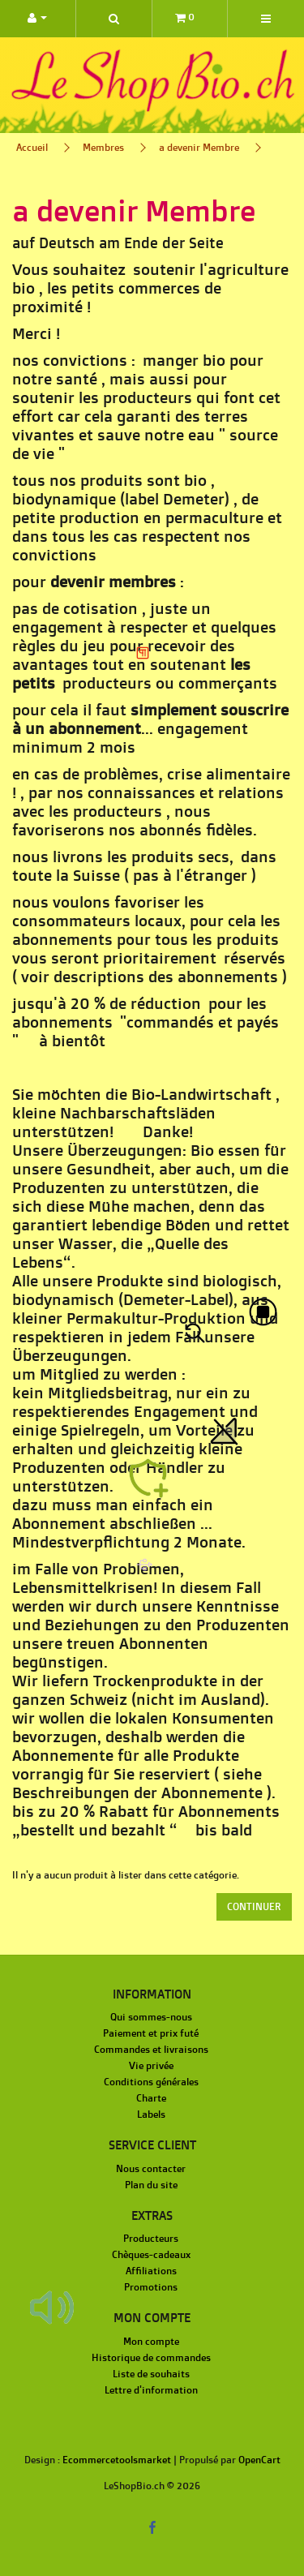 This screenshot has width=304, height=2576. I want to click on toggle paragraph formatting marks, so click(143, 653).